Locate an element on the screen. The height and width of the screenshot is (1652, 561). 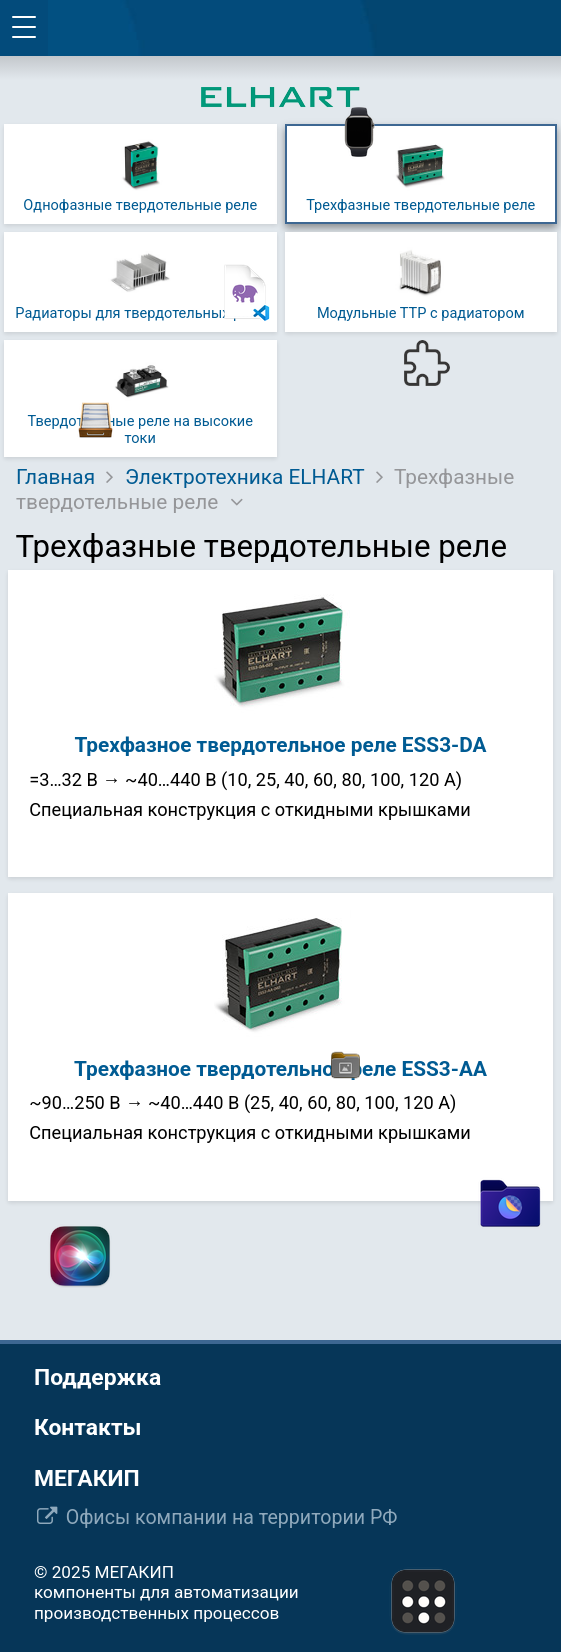
access all my files in finder is located at coordinates (95, 420).